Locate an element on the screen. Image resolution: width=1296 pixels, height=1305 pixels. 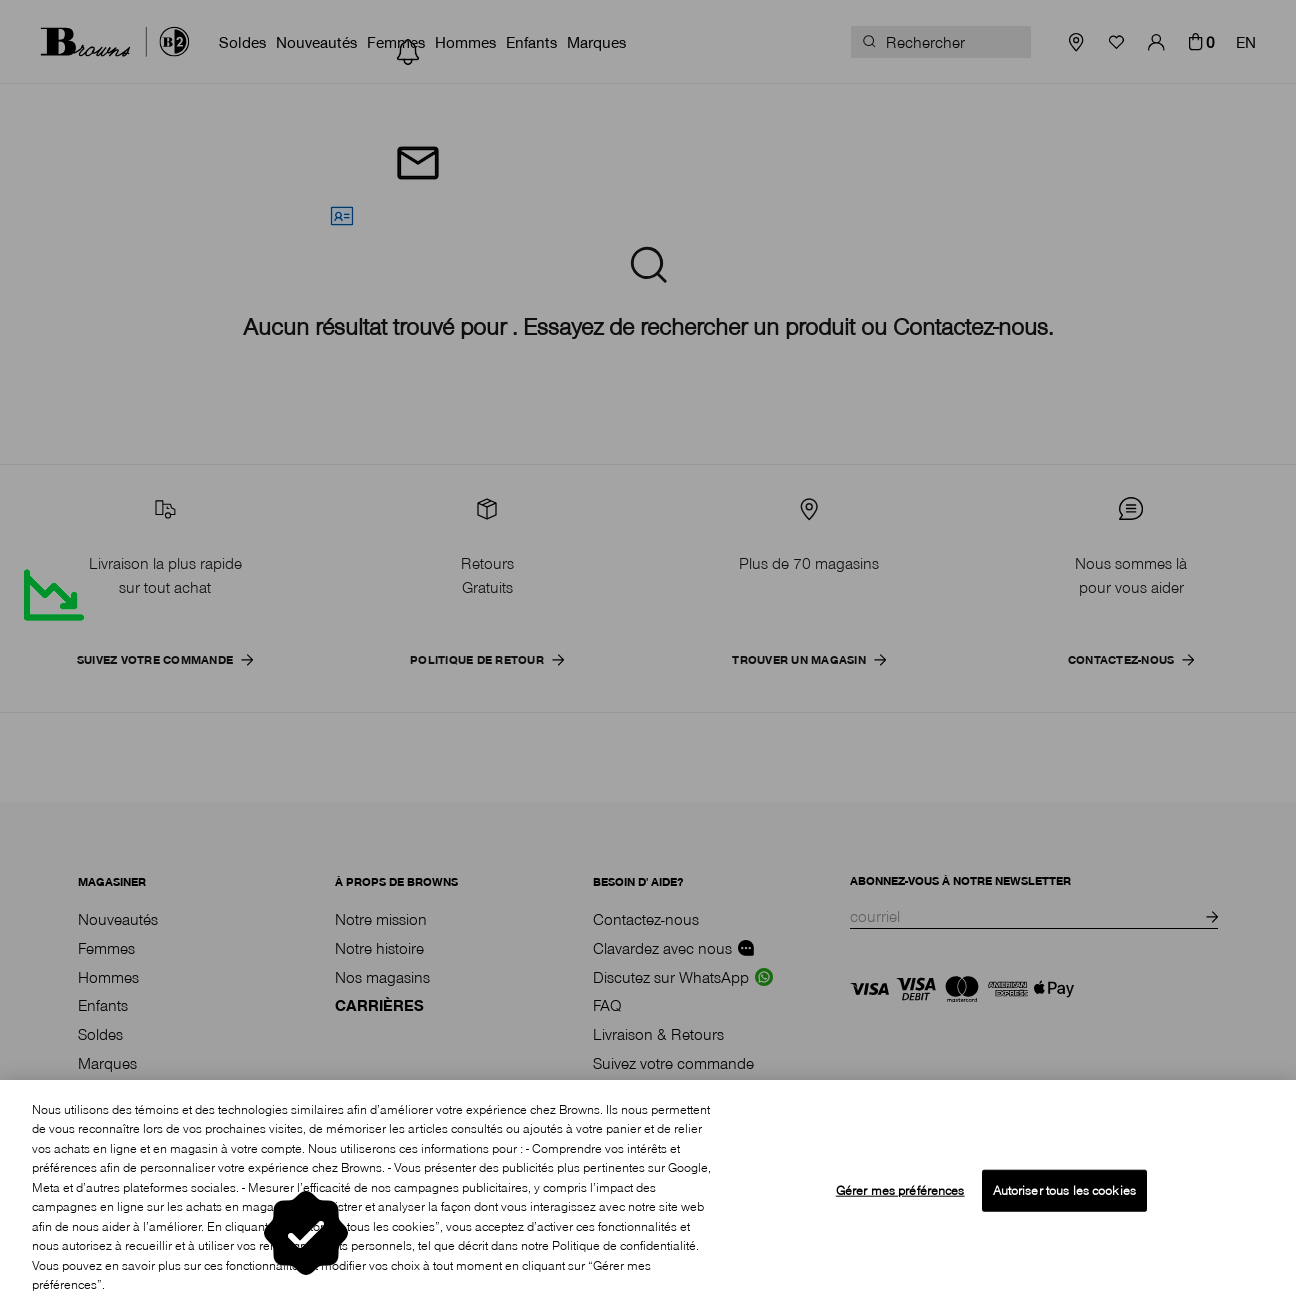
open your email inbox is located at coordinates (418, 163).